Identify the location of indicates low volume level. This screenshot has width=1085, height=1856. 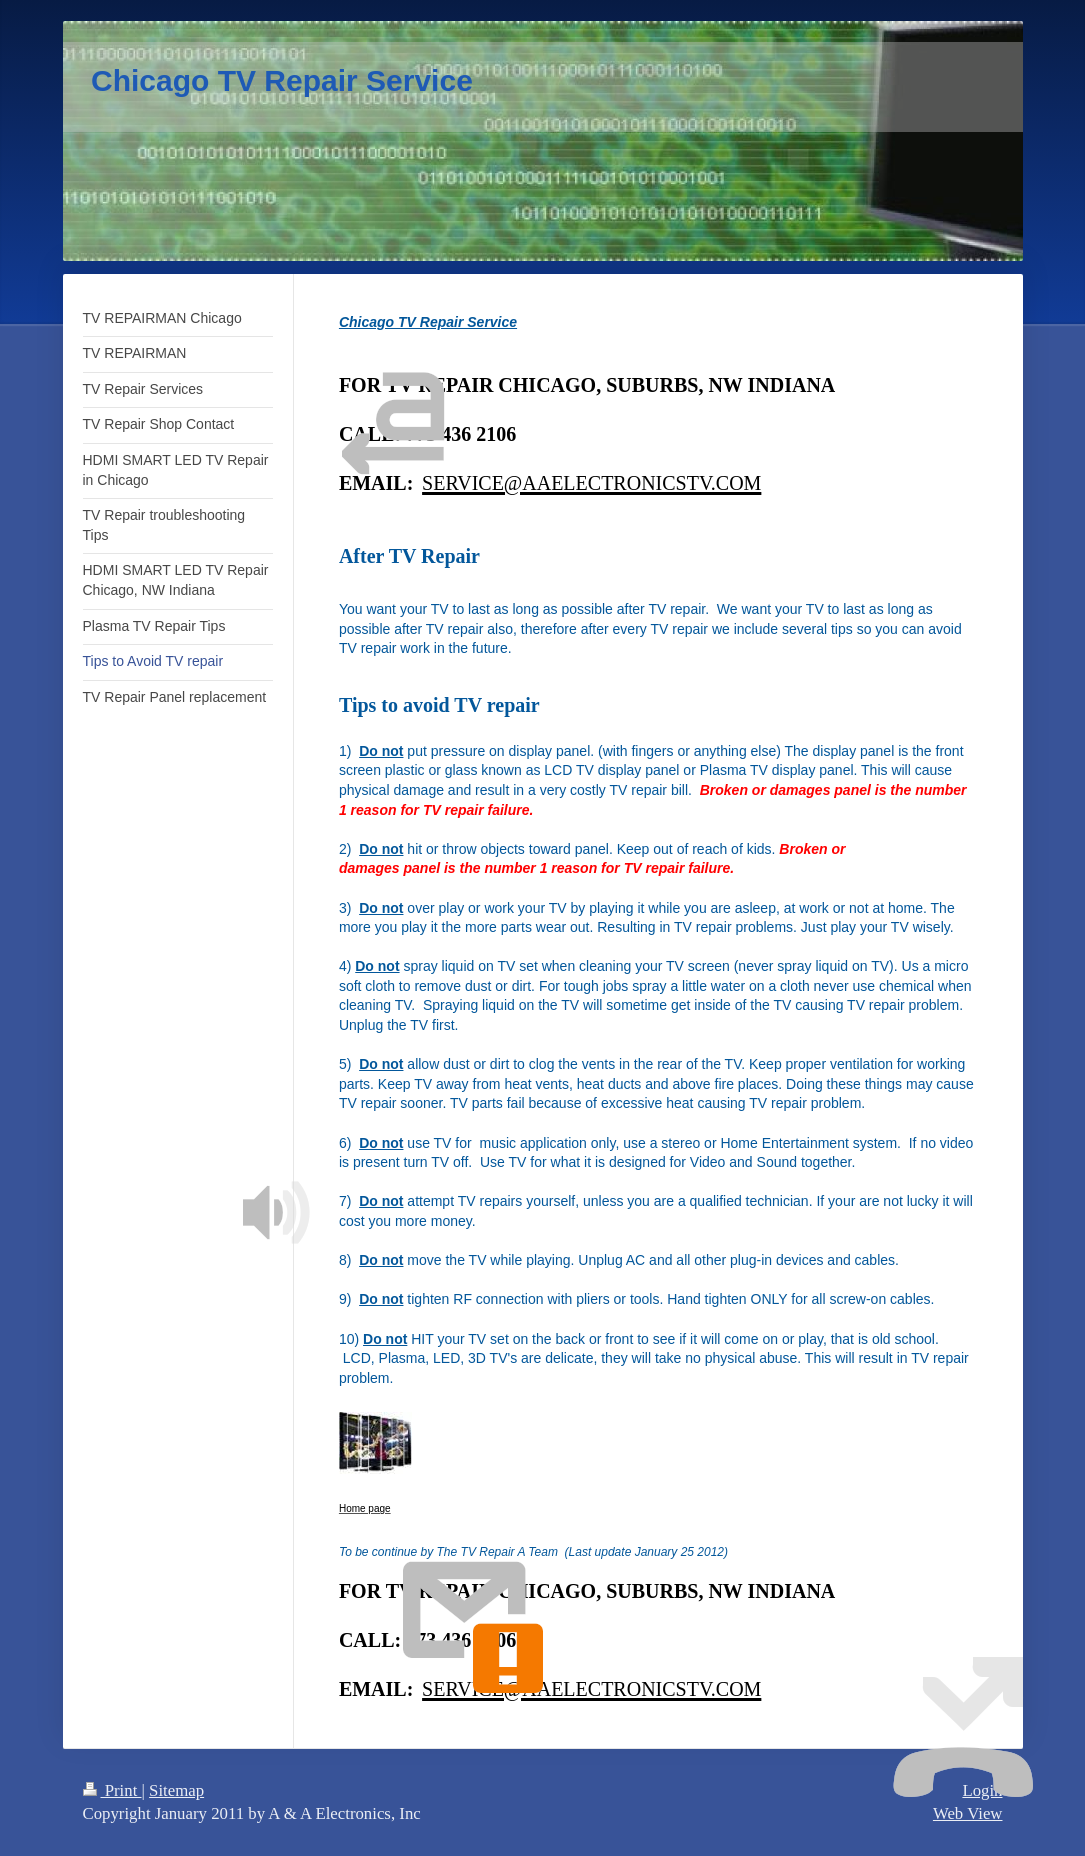
(278, 1212).